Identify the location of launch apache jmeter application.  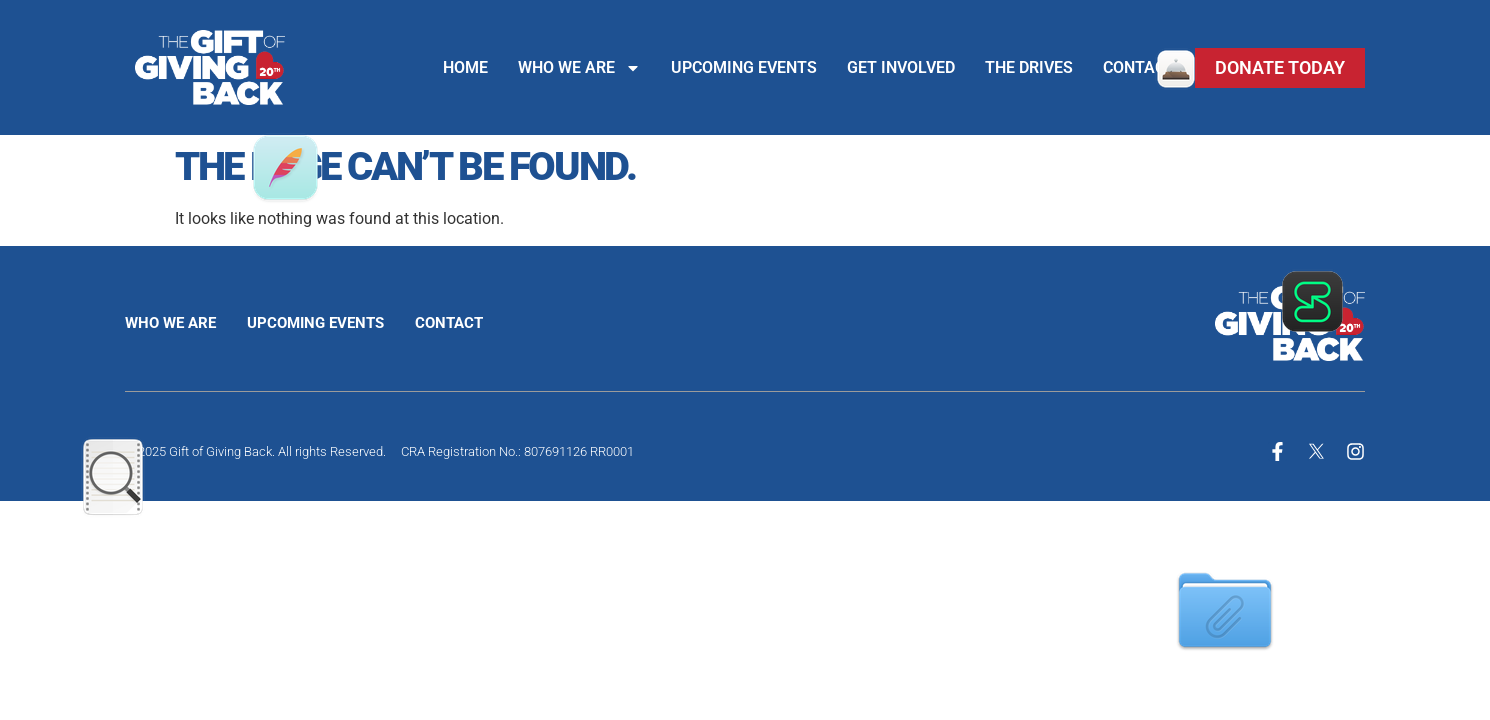
(285, 167).